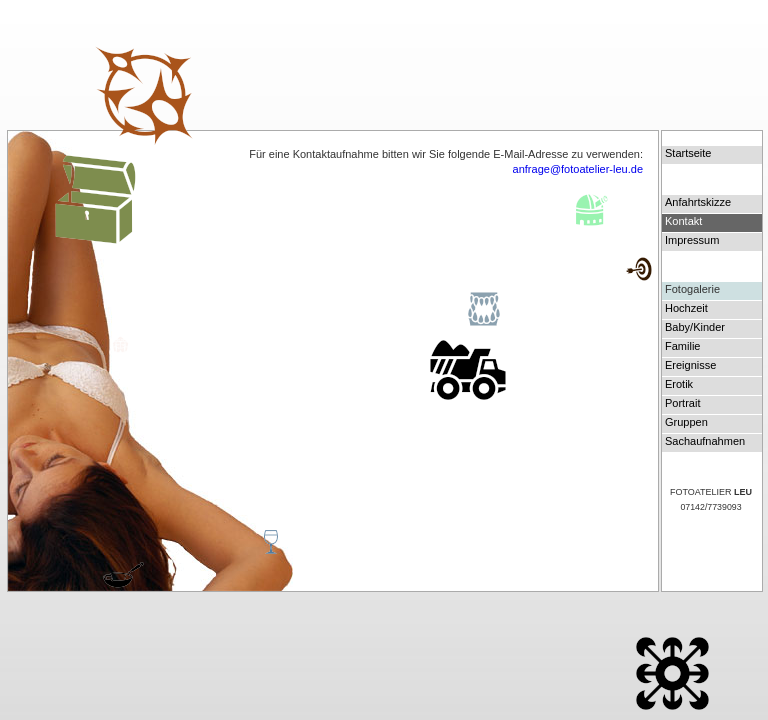 Image resolution: width=768 pixels, height=720 pixels. I want to click on summon or deploy a rock golem unit, so click(120, 344).